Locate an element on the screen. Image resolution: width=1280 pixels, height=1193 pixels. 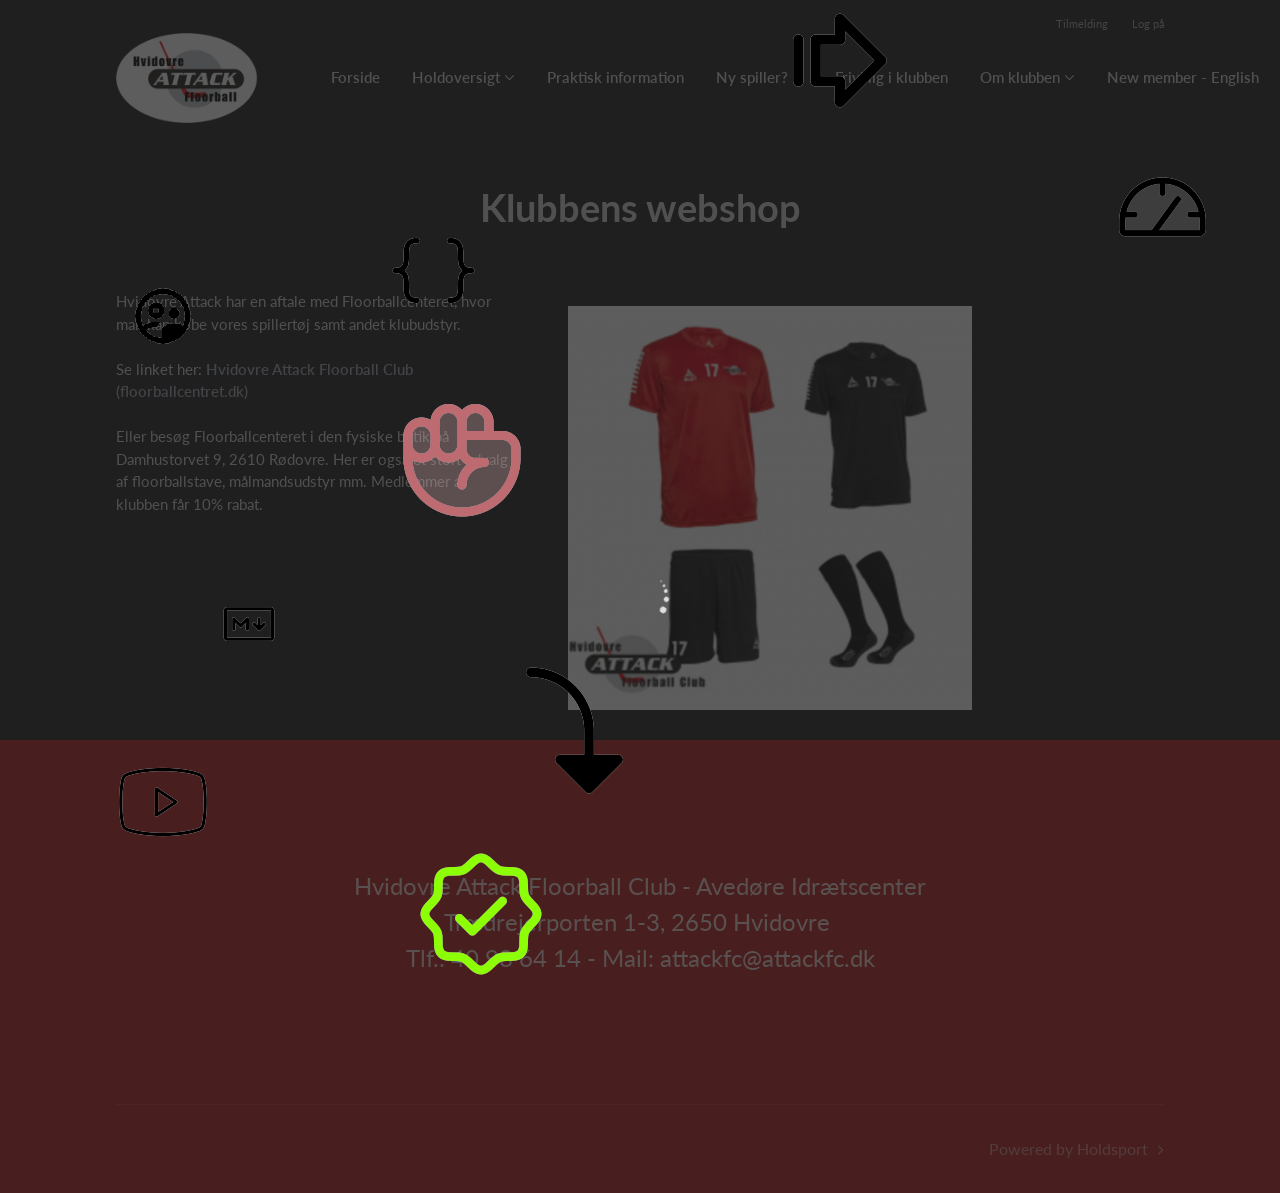
move forward or proceed to next step is located at coordinates (836, 60).